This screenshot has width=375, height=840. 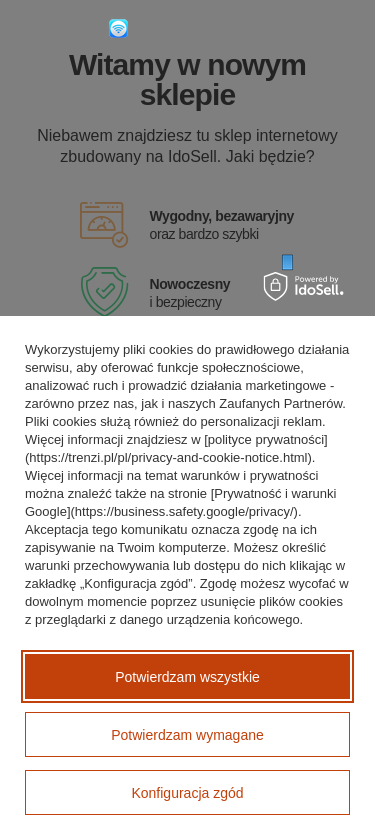 What do you see at coordinates (287, 262) in the screenshot?
I see `iPad Air device icon` at bounding box center [287, 262].